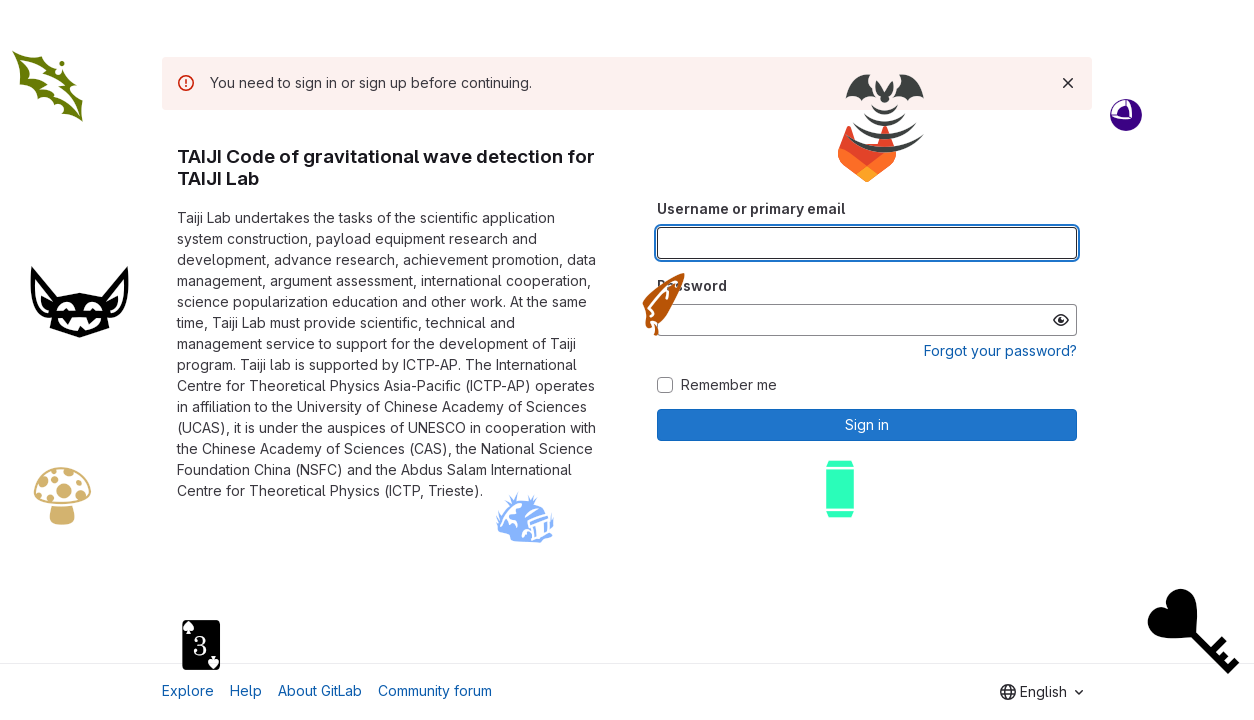  What do you see at coordinates (62, 495) in the screenshot?
I see `power-up or bonus item in a game` at bounding box center [62, 495].